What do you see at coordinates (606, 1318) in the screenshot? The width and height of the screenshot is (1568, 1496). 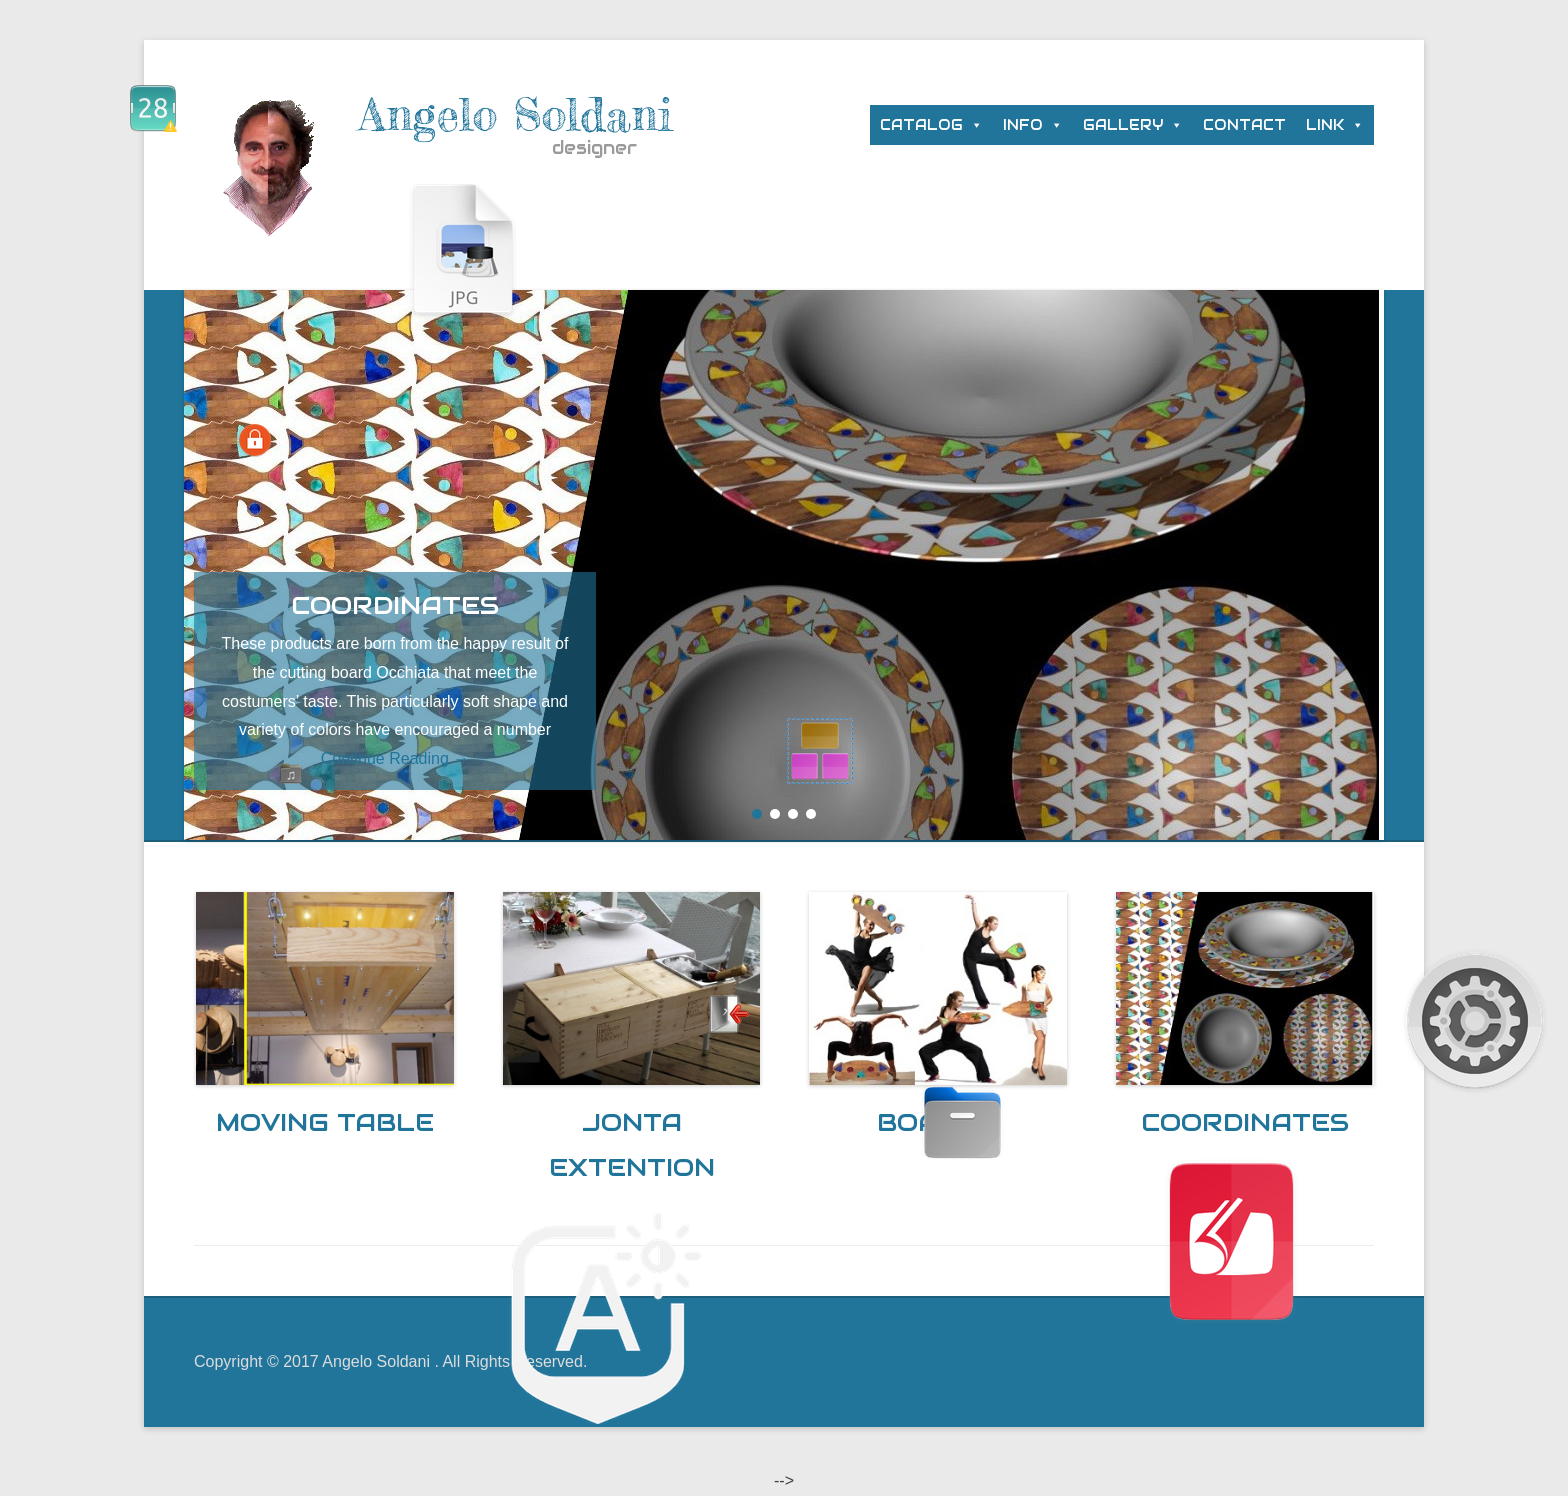 I see `adjust keyboard backlight brightness` at bounding box center [606, 1318].